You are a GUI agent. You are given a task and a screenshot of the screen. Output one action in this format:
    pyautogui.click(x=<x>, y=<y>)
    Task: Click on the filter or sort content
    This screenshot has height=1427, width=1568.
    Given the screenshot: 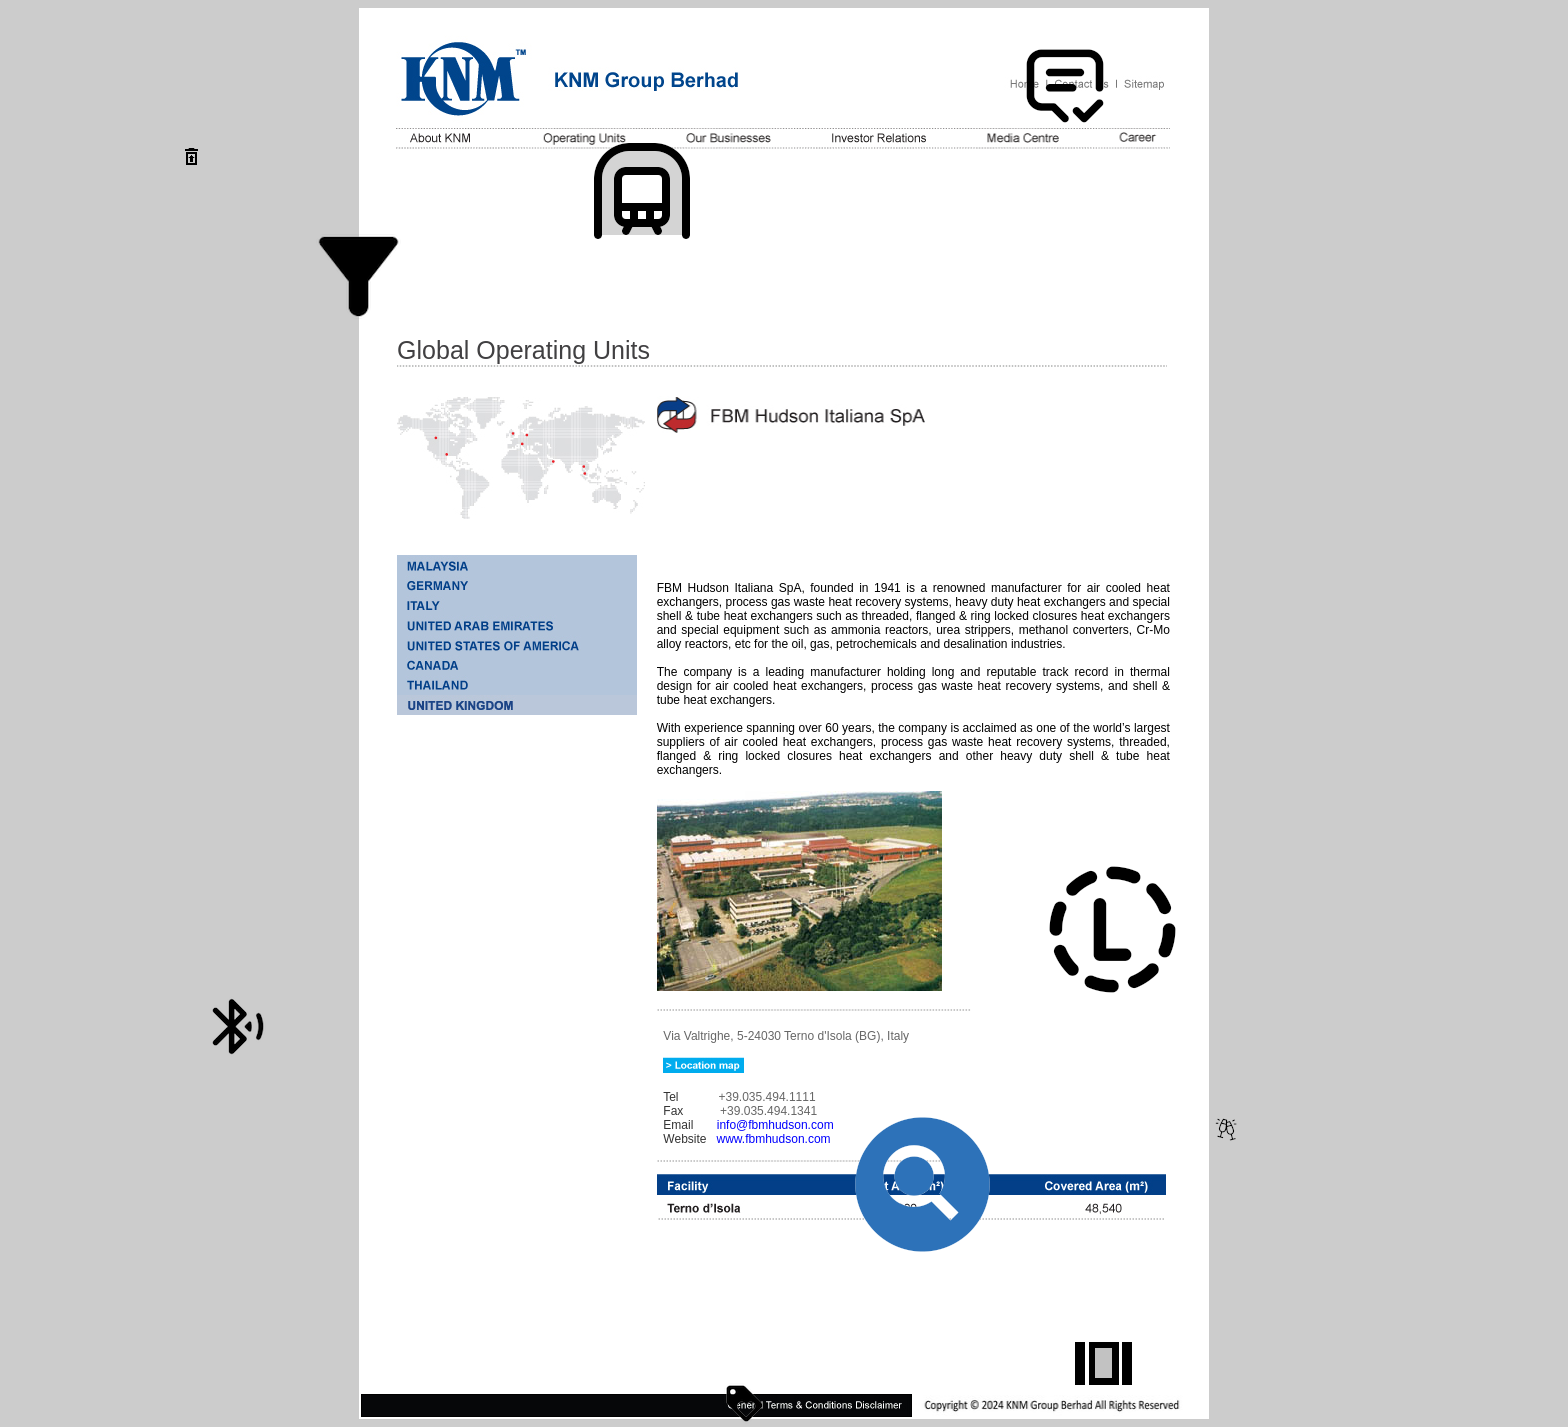 What is the action you would take?
    pyautogui.click(x=358, y=276)
    